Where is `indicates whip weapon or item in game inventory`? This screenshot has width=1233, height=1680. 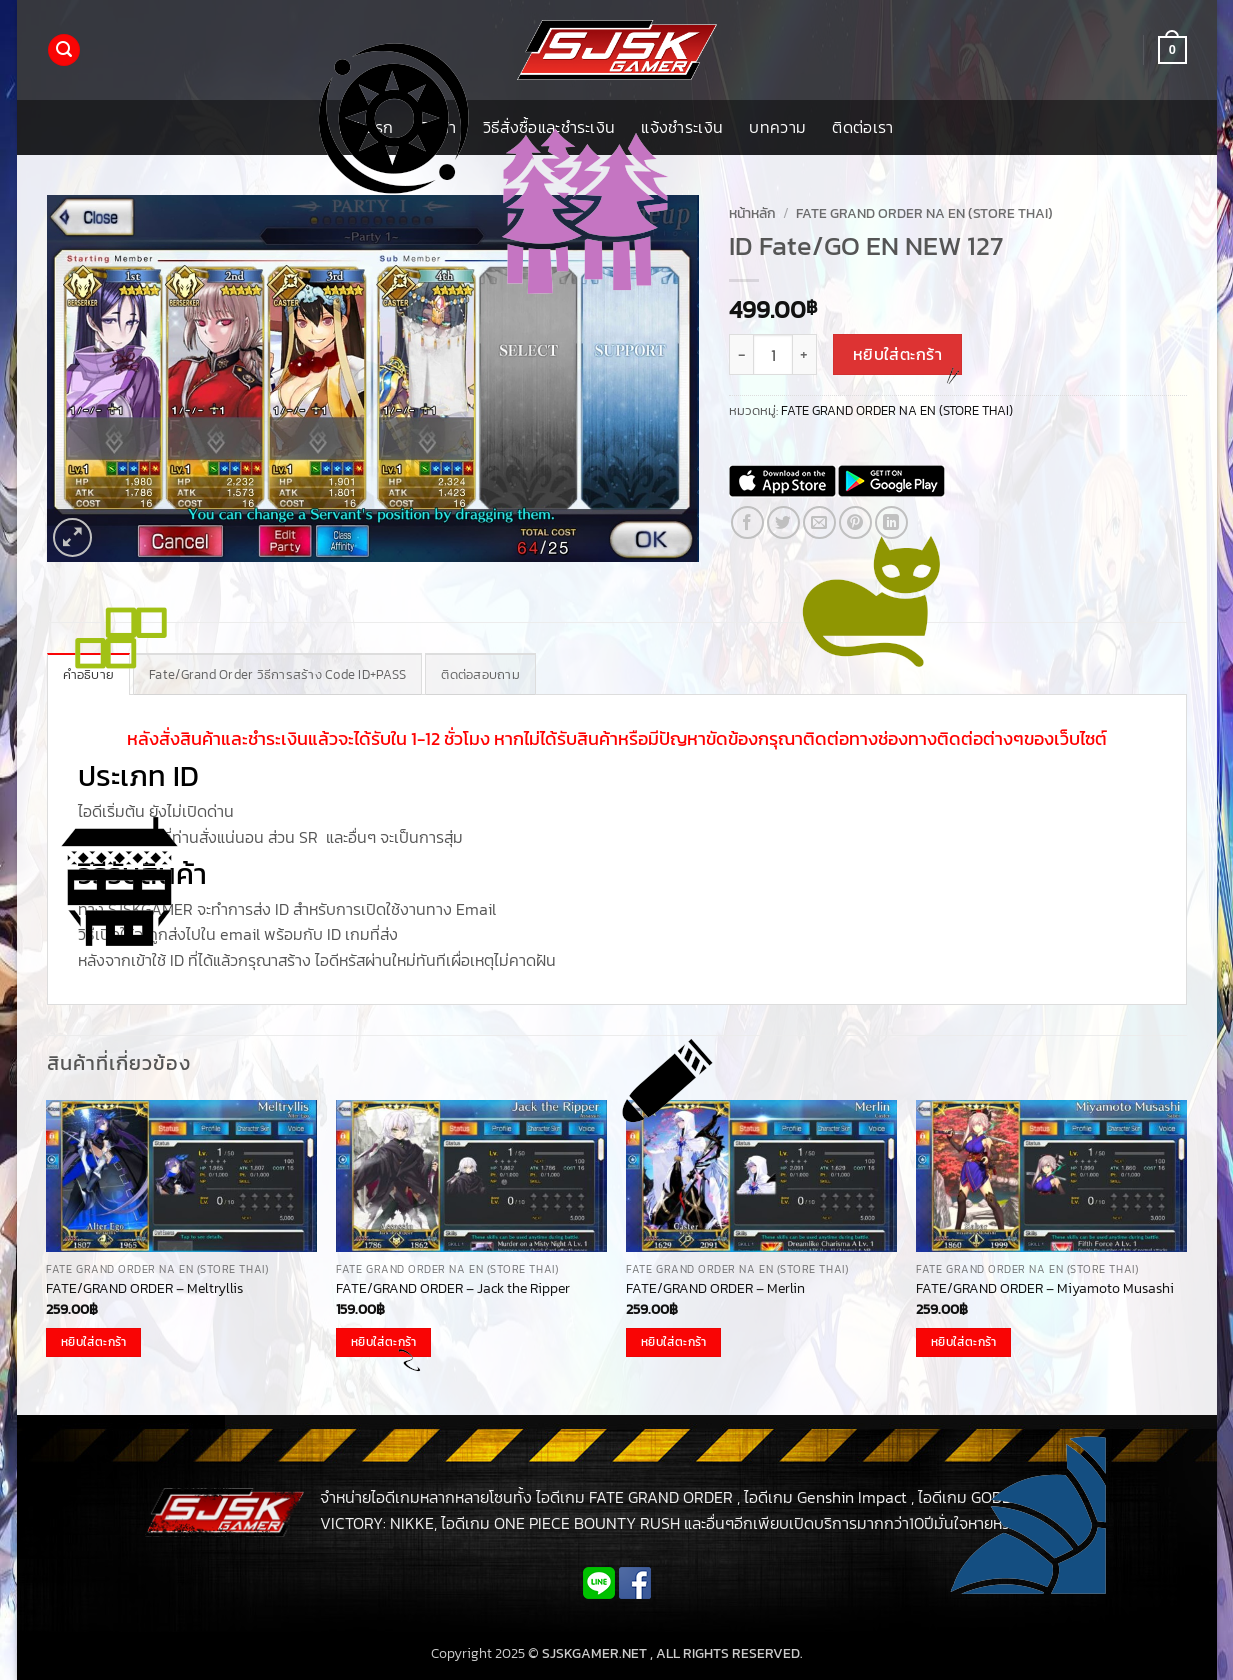 indicates whip weapon or item in game inventory is located at coordinates (409, 1360).